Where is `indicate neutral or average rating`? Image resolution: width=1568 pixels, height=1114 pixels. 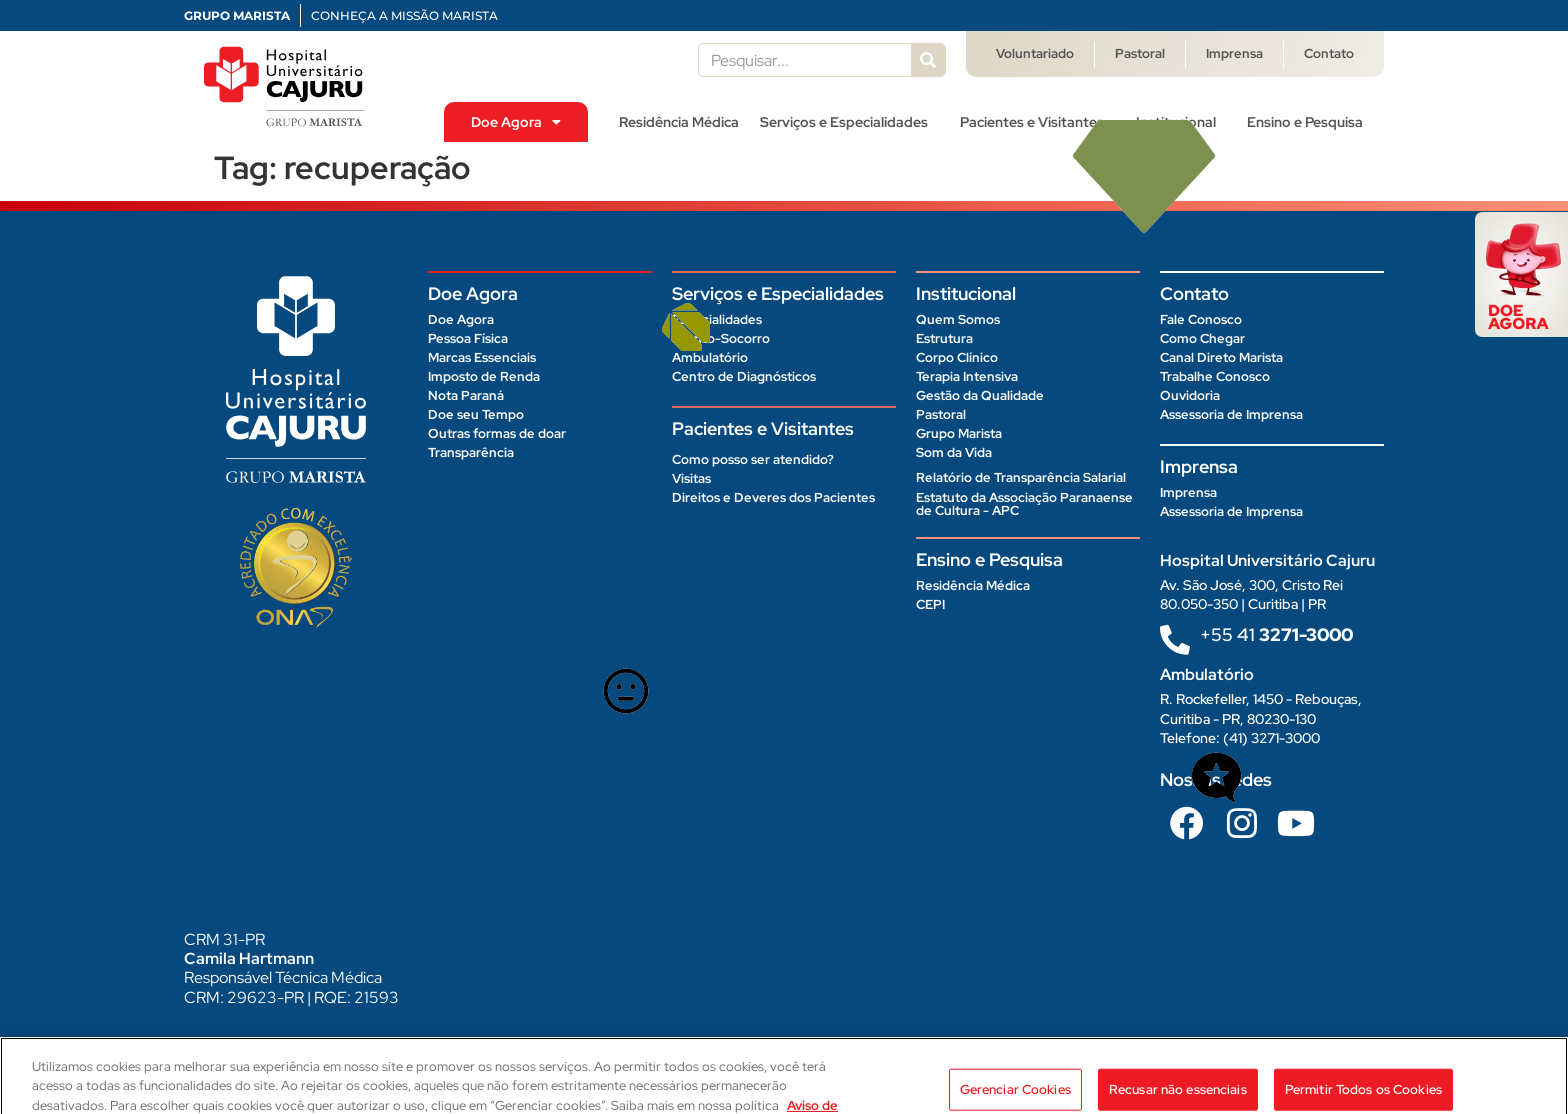 indicate neutral or average rating is located at coordinates (626, 691).